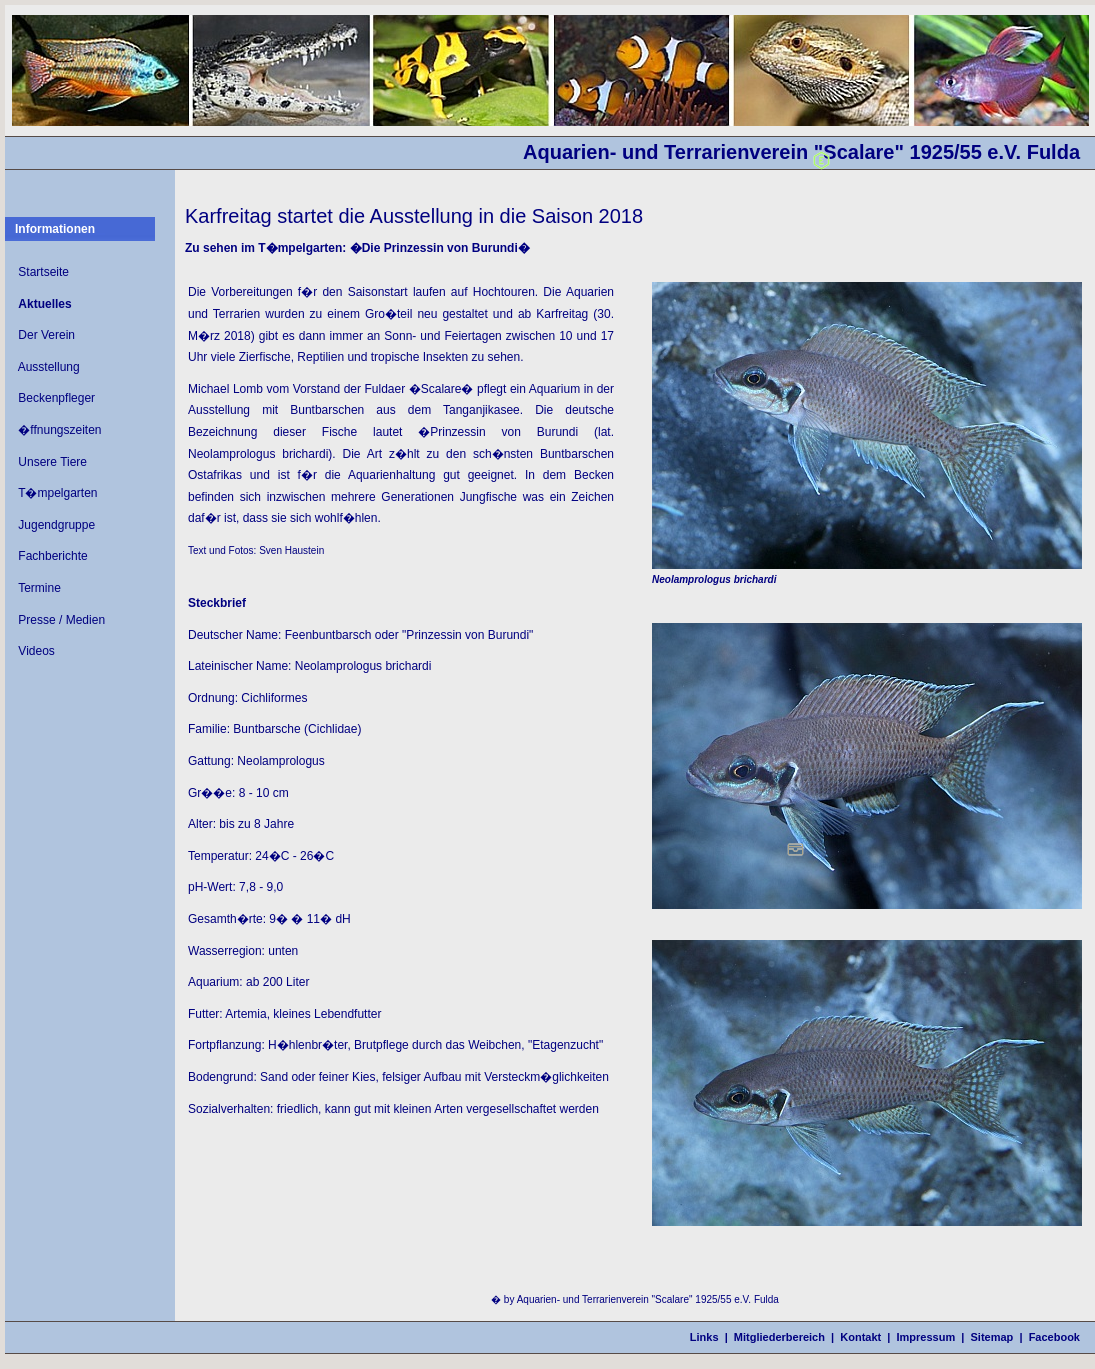 The width and height of the screenshot is (1095, 1369). Describe the element at coordinates (821, 160) in the screenshot. I see `app icon or logo featuring the letter E` at that location.